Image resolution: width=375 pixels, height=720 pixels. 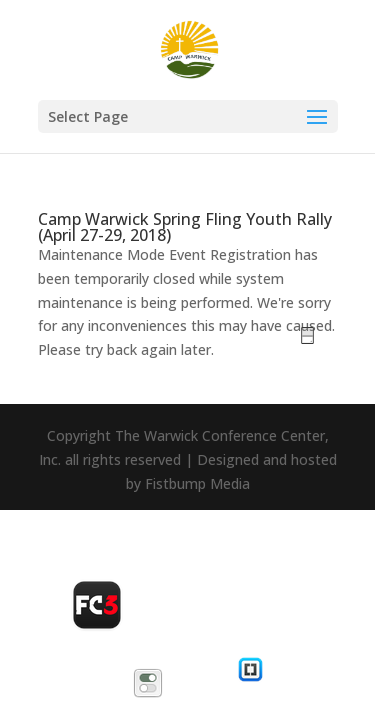 What do you see at coordinates (250, 669) in the screenshot?
I see `open brackets code editor` at bounding box center [250, 669].